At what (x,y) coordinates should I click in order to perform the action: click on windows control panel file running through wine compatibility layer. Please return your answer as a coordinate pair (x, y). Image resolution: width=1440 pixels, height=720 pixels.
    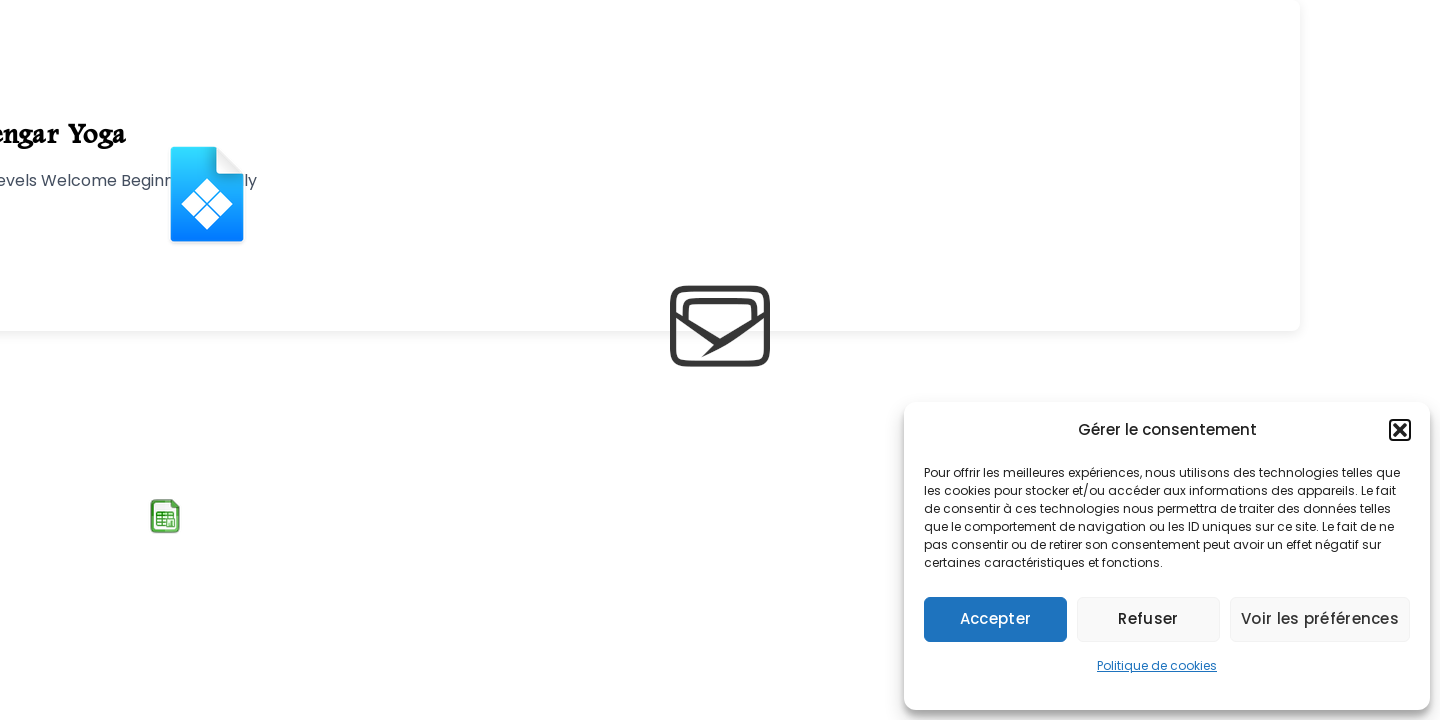
    Looking at the image, I should click on (207, 196).